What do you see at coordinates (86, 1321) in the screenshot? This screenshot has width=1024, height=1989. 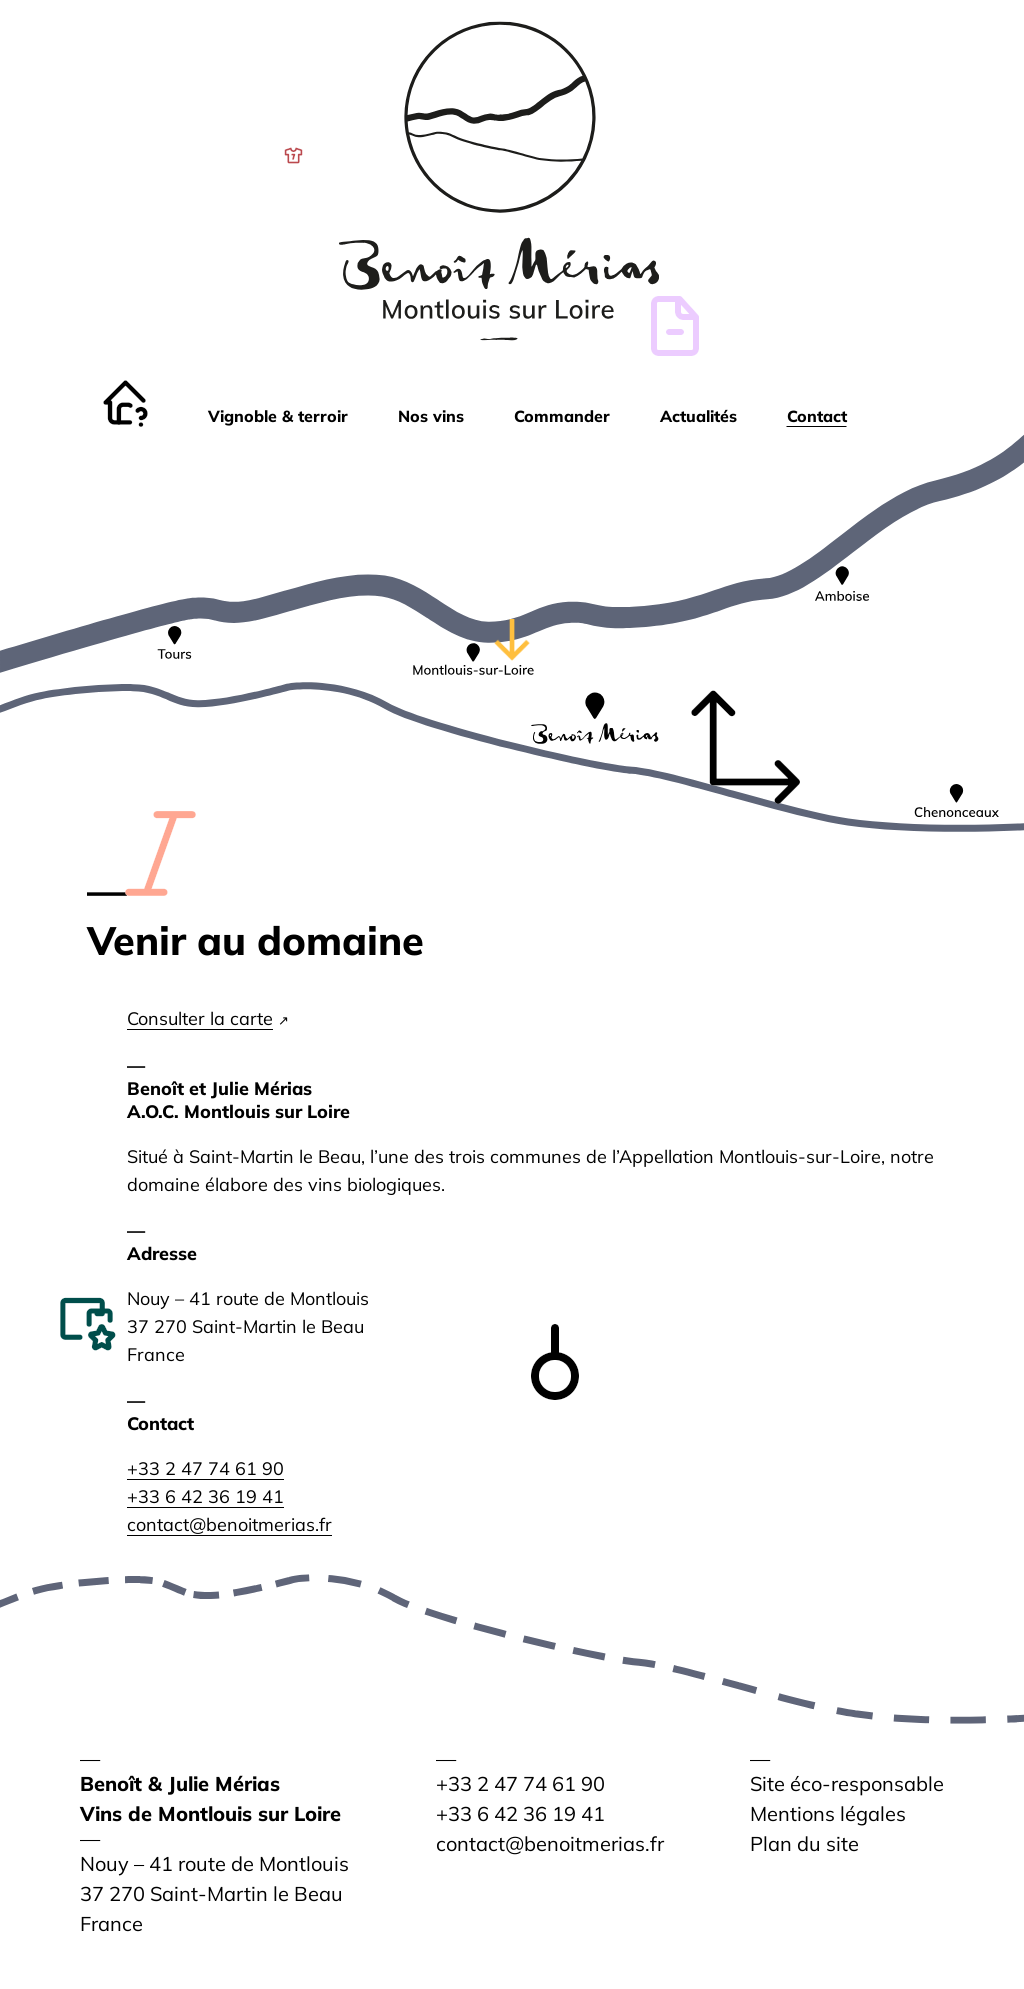 I see `favorite or star a connected device` at bounding box center [86, 1321].